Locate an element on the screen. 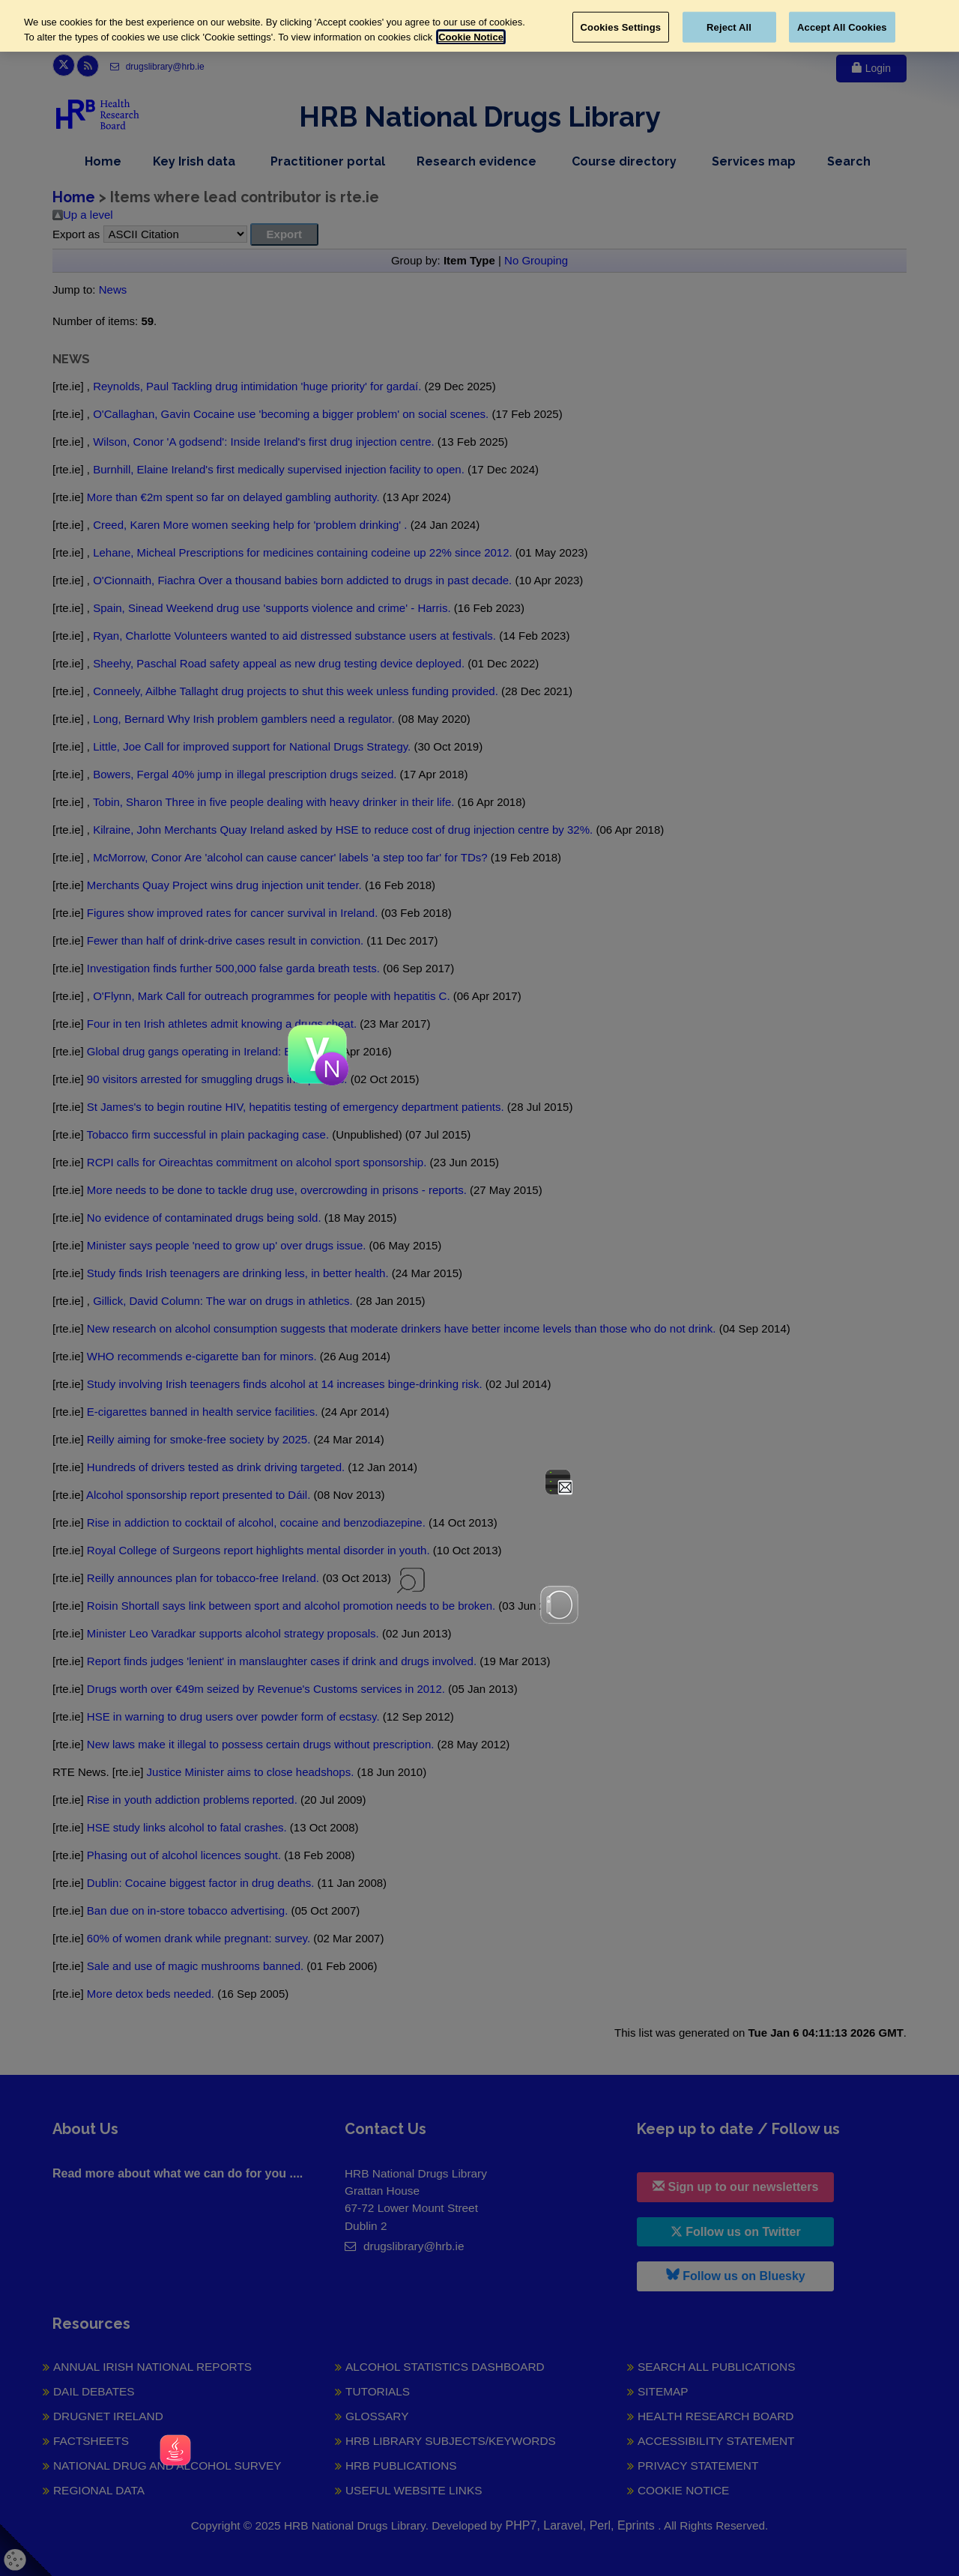 The height and width of the screenshot is (2576, 959). open yubikey neo manager app is located at coordinates (317, 1054).